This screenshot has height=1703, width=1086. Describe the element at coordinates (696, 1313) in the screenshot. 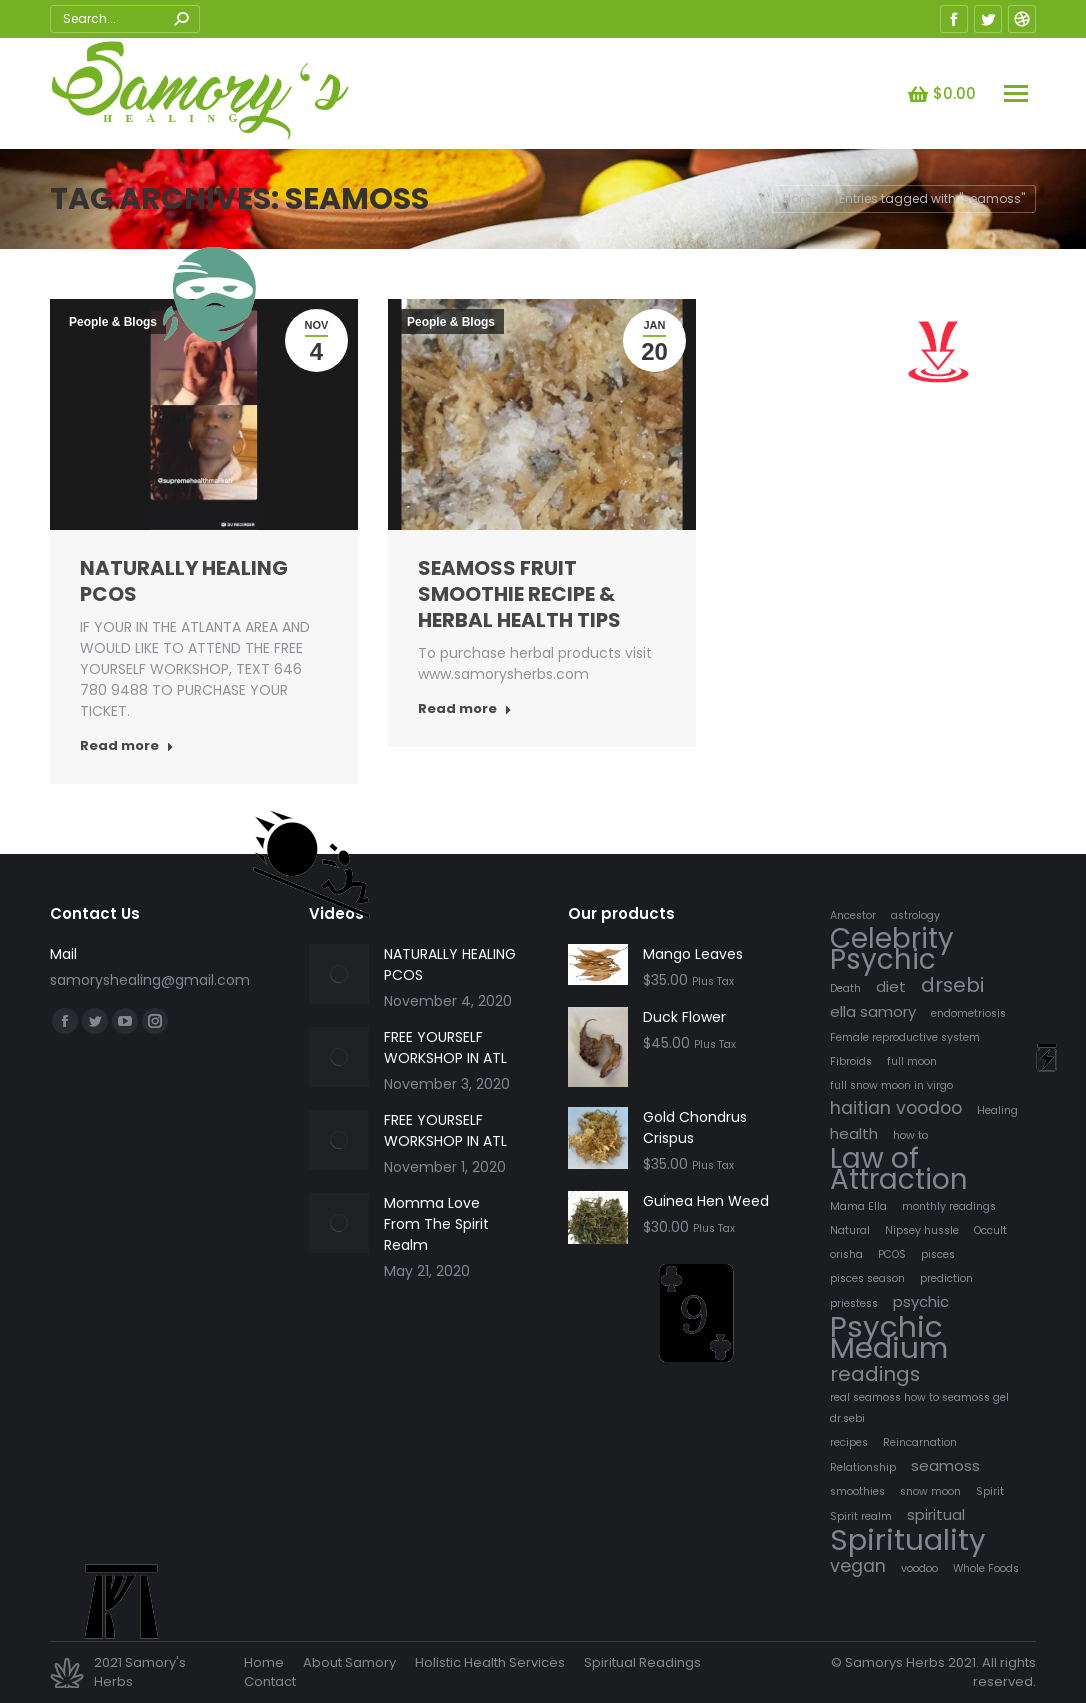

I see `nine of clubs playing card` at that location.